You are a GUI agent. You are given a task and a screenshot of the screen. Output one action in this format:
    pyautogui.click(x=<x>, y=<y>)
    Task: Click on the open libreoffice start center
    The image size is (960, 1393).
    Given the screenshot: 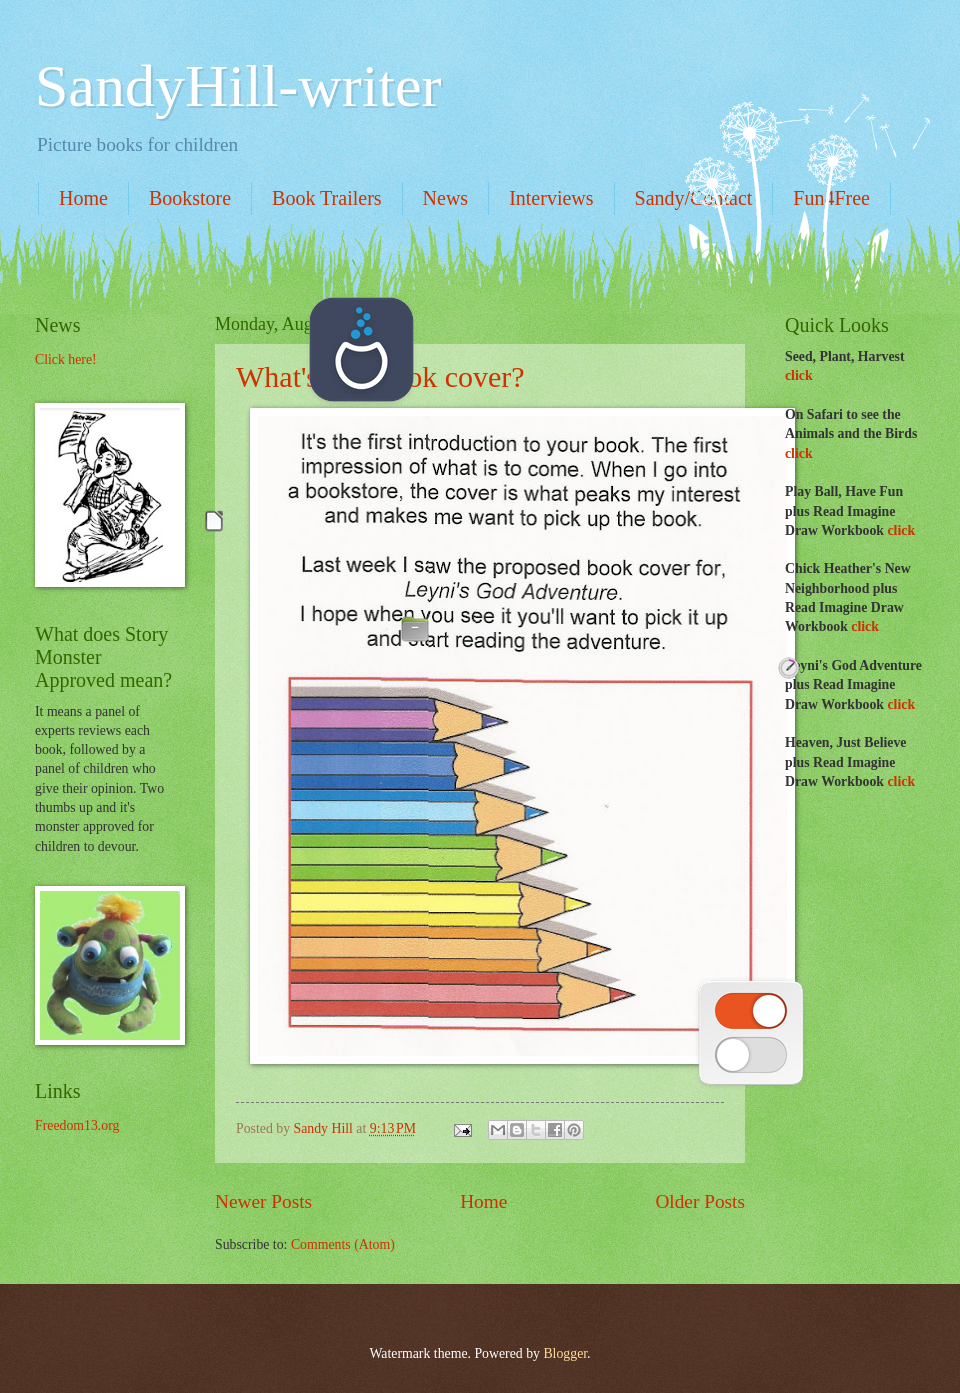 What is the action you would take?
    pyautogui.click(x=214, y=521)
    